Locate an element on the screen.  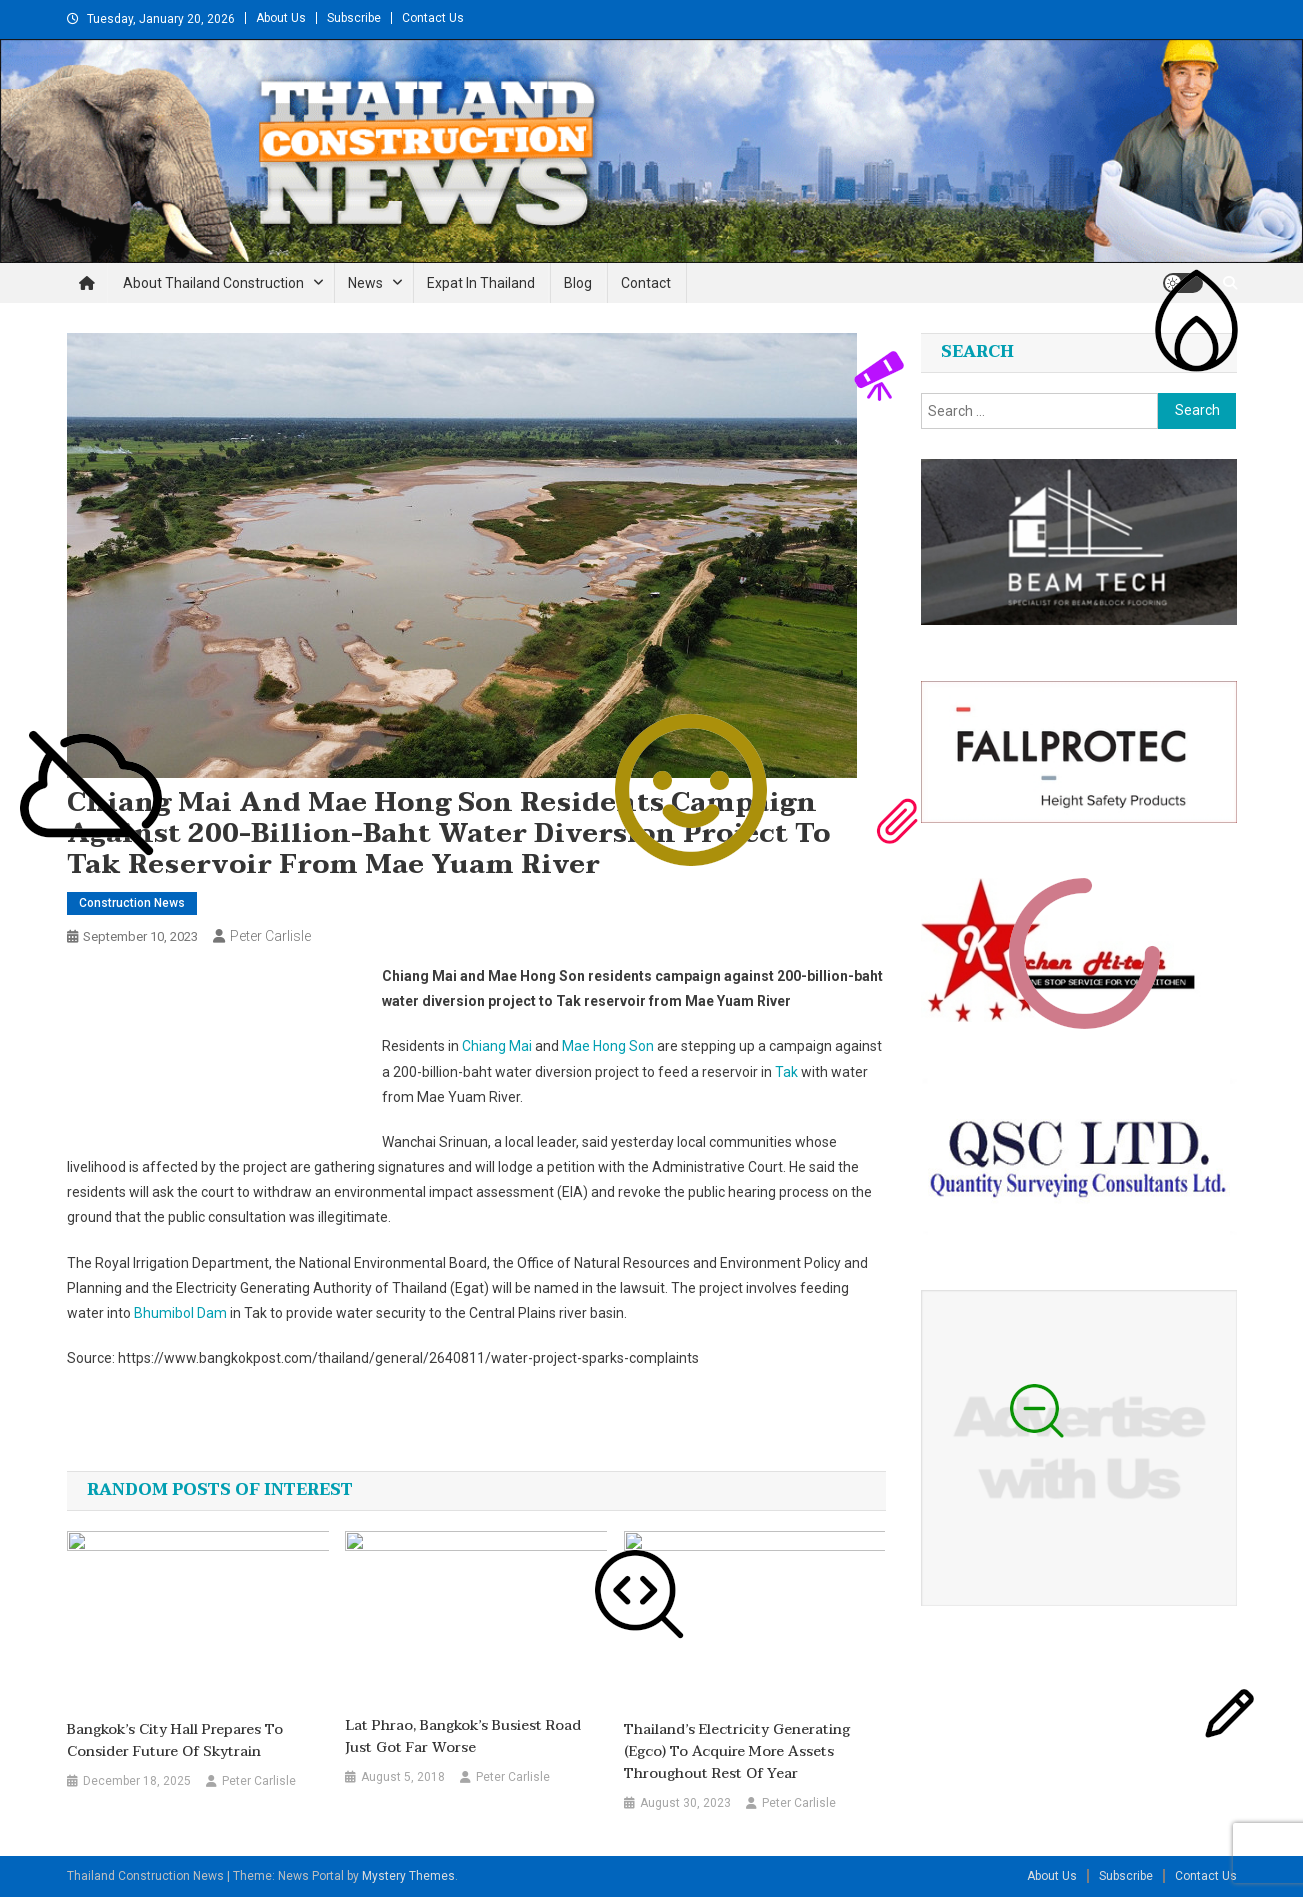
edit content or settings is located at coordinates (1229, 1713).